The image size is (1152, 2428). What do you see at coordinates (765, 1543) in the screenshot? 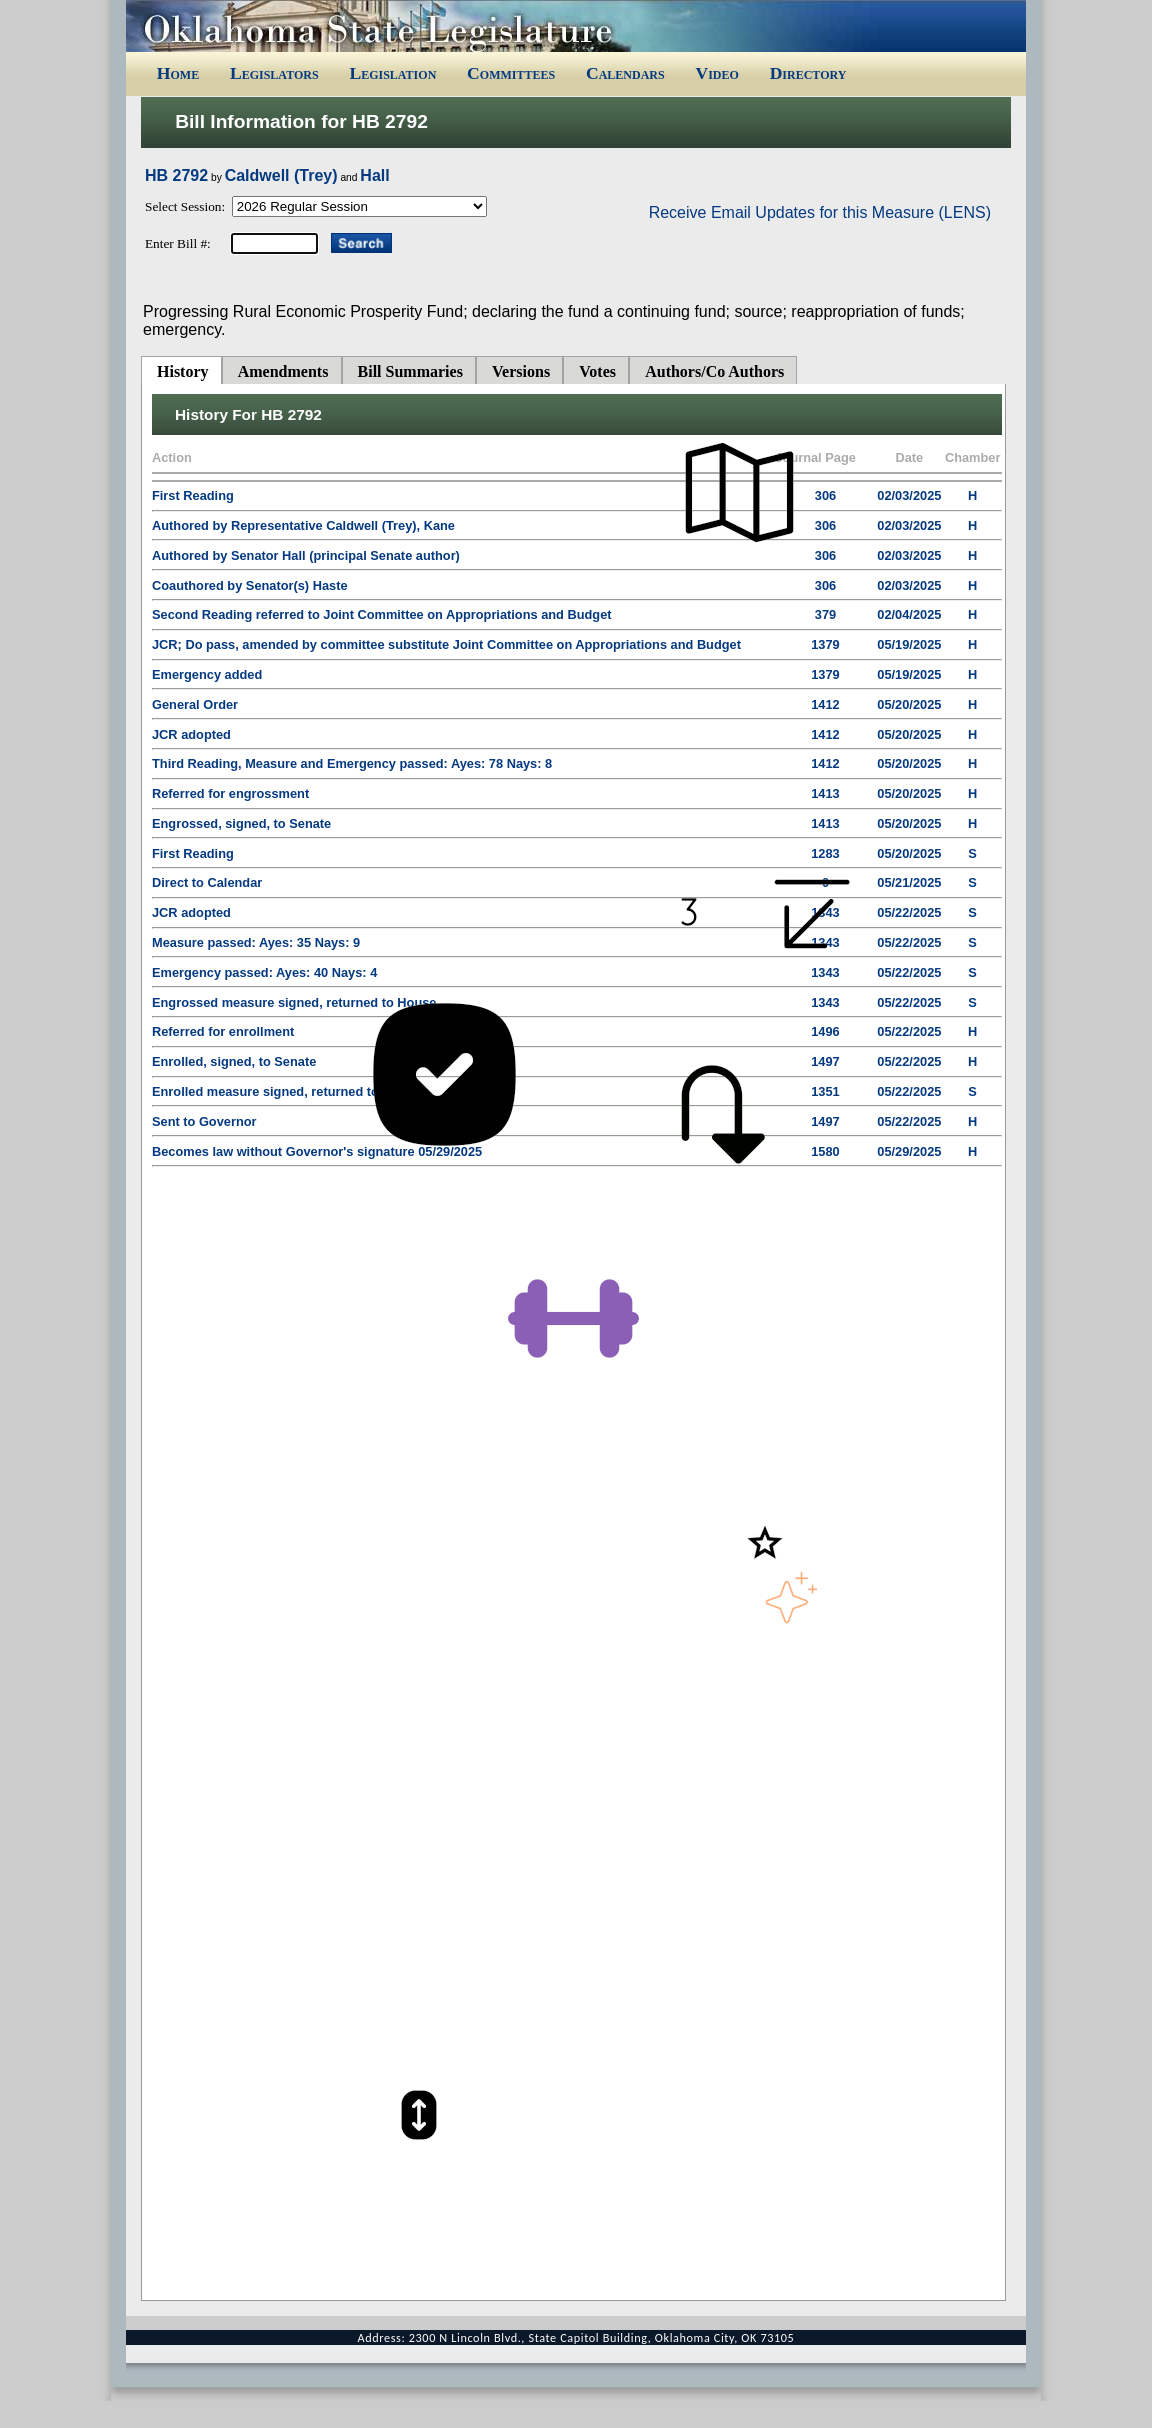
I see `add item to favorites` at bounding box center [765, 1543].